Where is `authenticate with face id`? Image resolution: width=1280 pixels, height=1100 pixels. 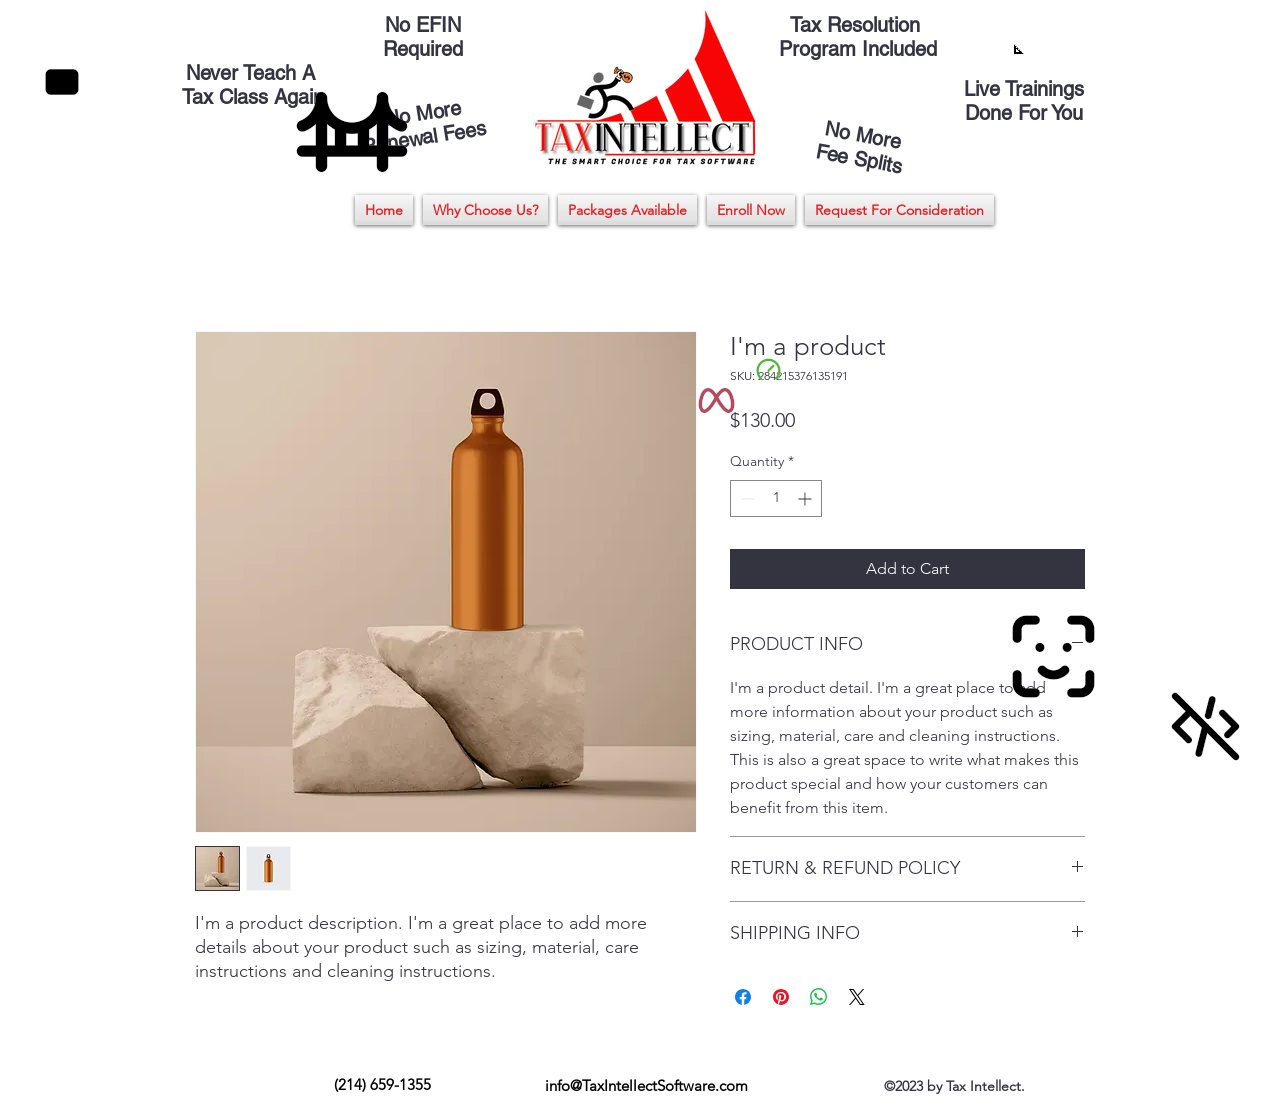 authenticate with face id is located at coordinates (1053, 656).